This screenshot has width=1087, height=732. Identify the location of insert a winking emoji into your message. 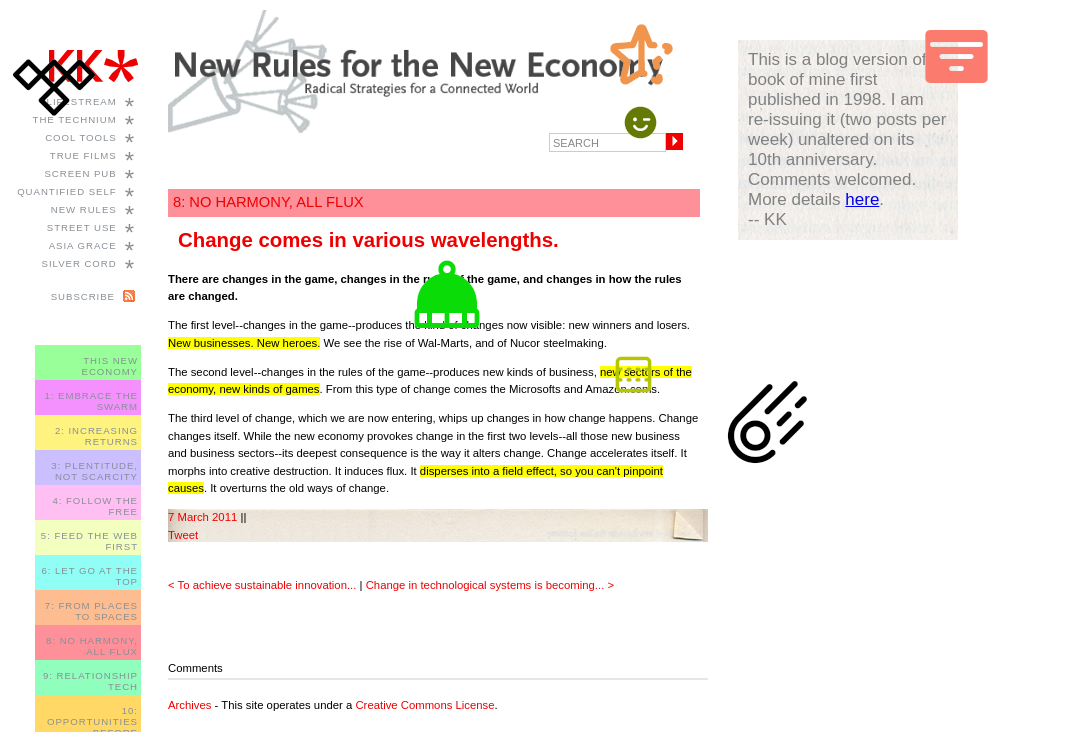
(640, 122).